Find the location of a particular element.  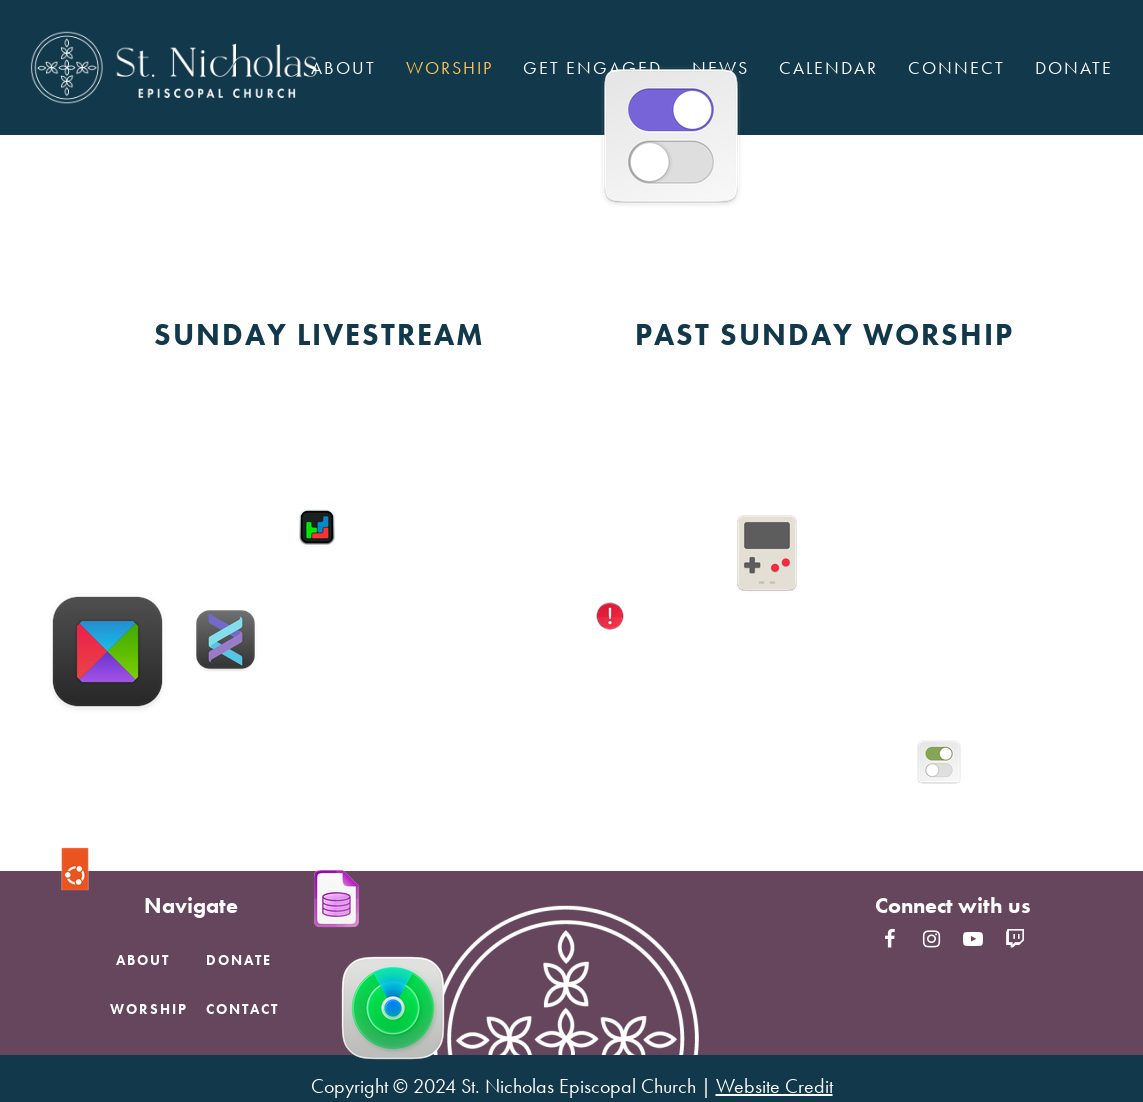

report a system error or crash is located at coordinates (610, 616).